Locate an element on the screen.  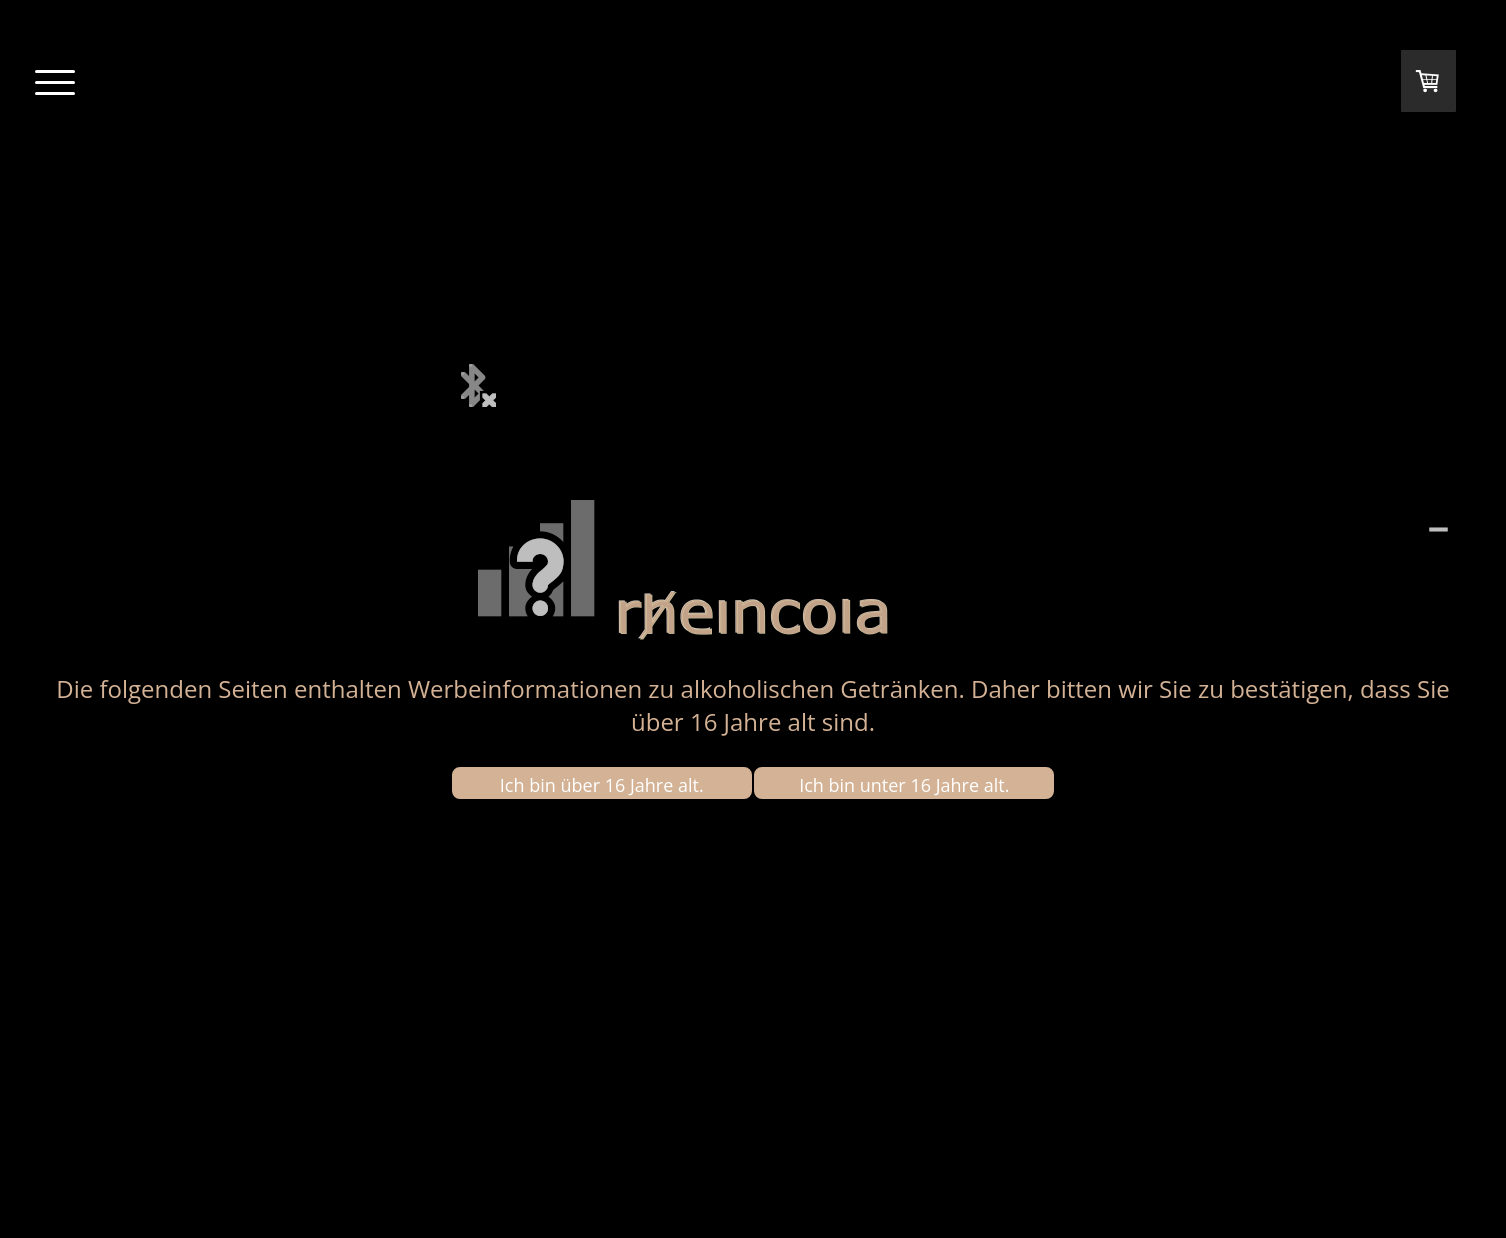
no cellular network route available is located at coordinates (540, 562).